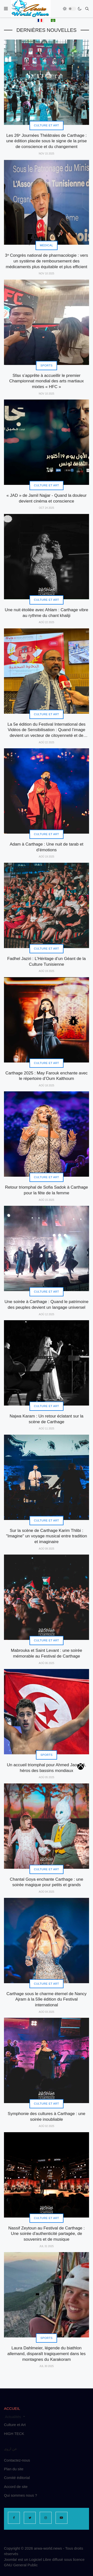 The height and width of the screenshot is (2576, 93). I want to click on find pest control services nearby, so click(73, 1021).